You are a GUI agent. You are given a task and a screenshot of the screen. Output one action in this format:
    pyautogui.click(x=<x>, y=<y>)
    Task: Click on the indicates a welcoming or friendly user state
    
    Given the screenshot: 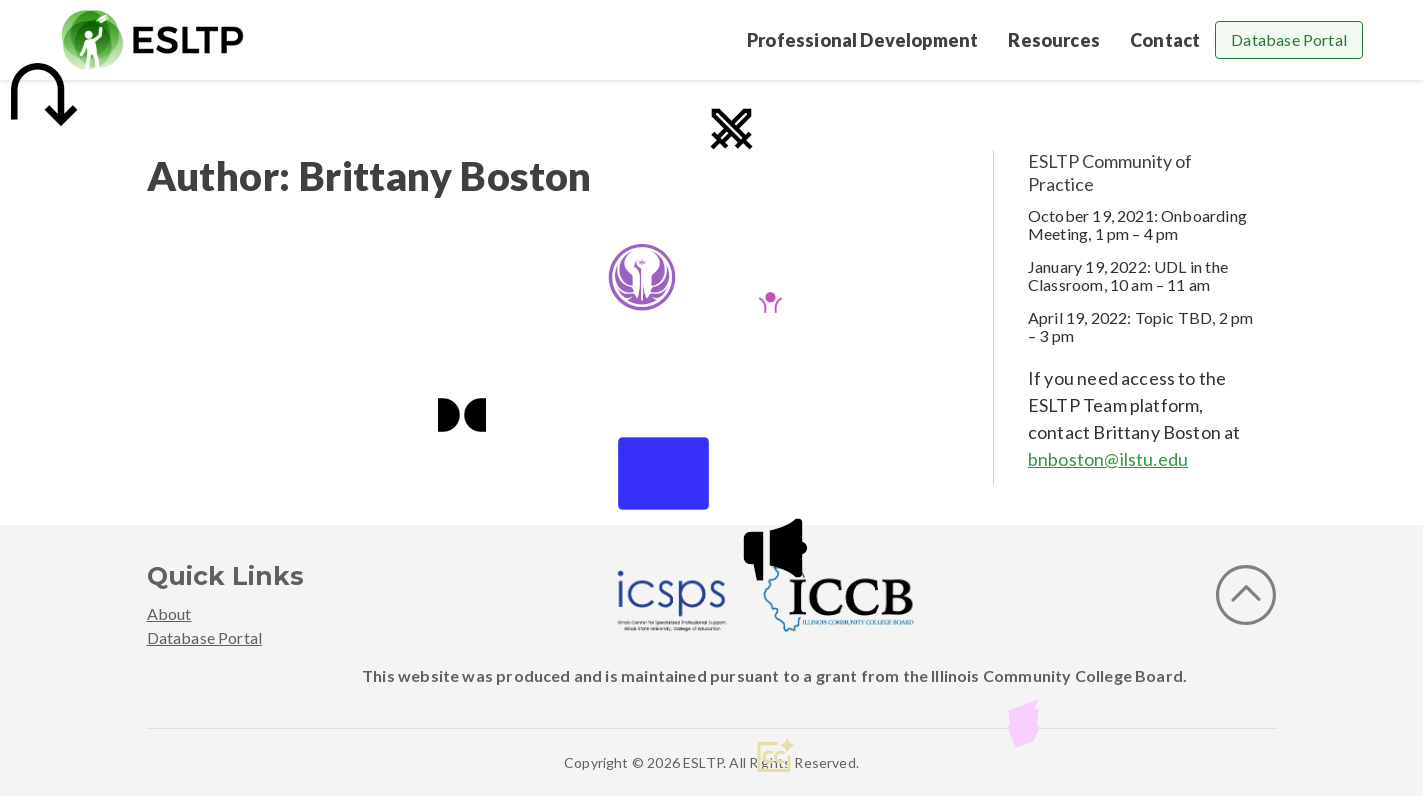 What is the action you would take?
    pyautogui.click(x=770, y=302)
    